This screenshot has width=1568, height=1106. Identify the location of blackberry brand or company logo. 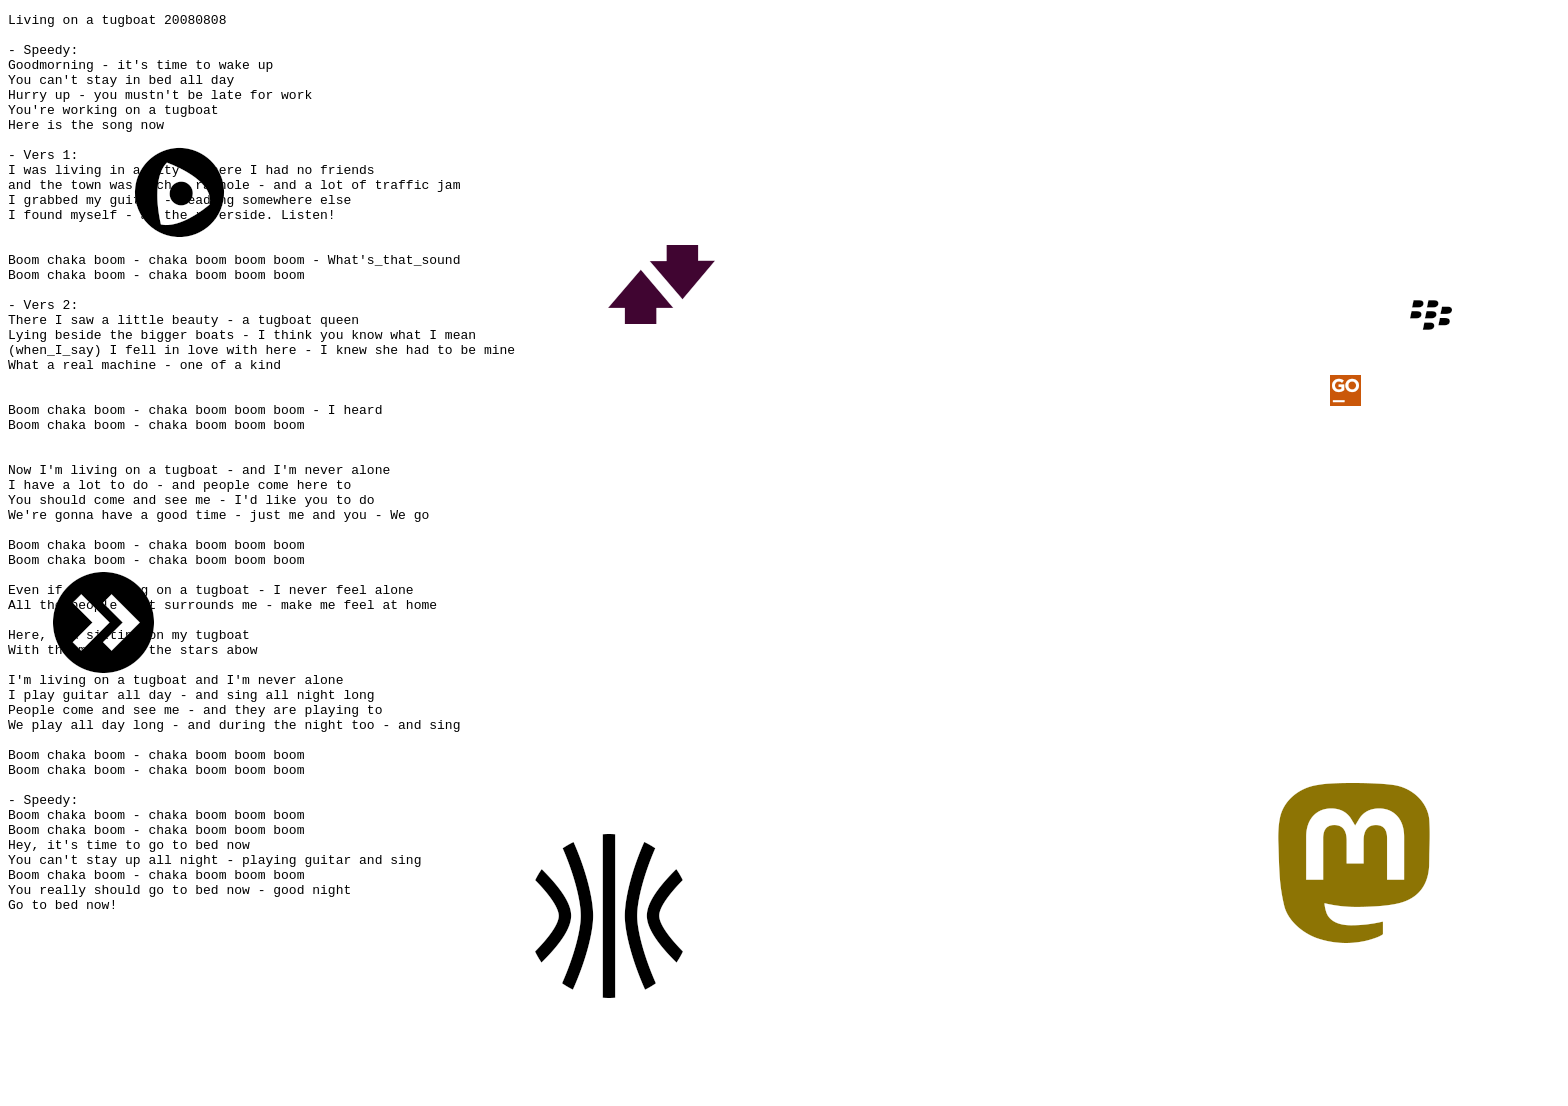
(1431, 315).